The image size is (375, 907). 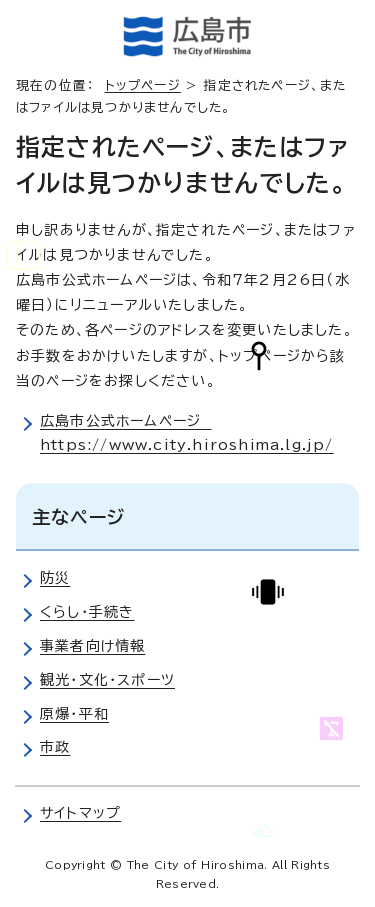 I want to click on enable vibration mode on device, so click(x=268, y=592).